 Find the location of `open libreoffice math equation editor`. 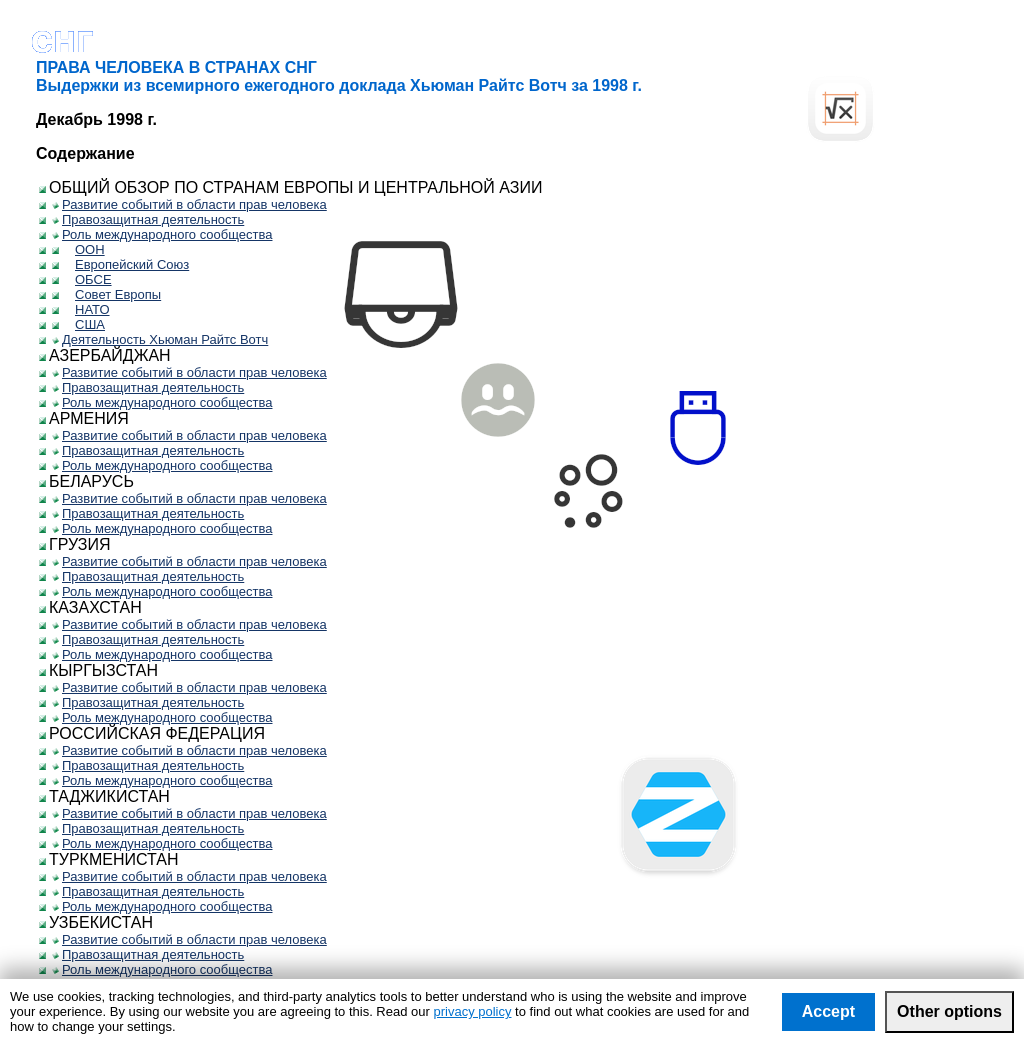

open libreoffice math equation editor is located at coordinates (840, 108).